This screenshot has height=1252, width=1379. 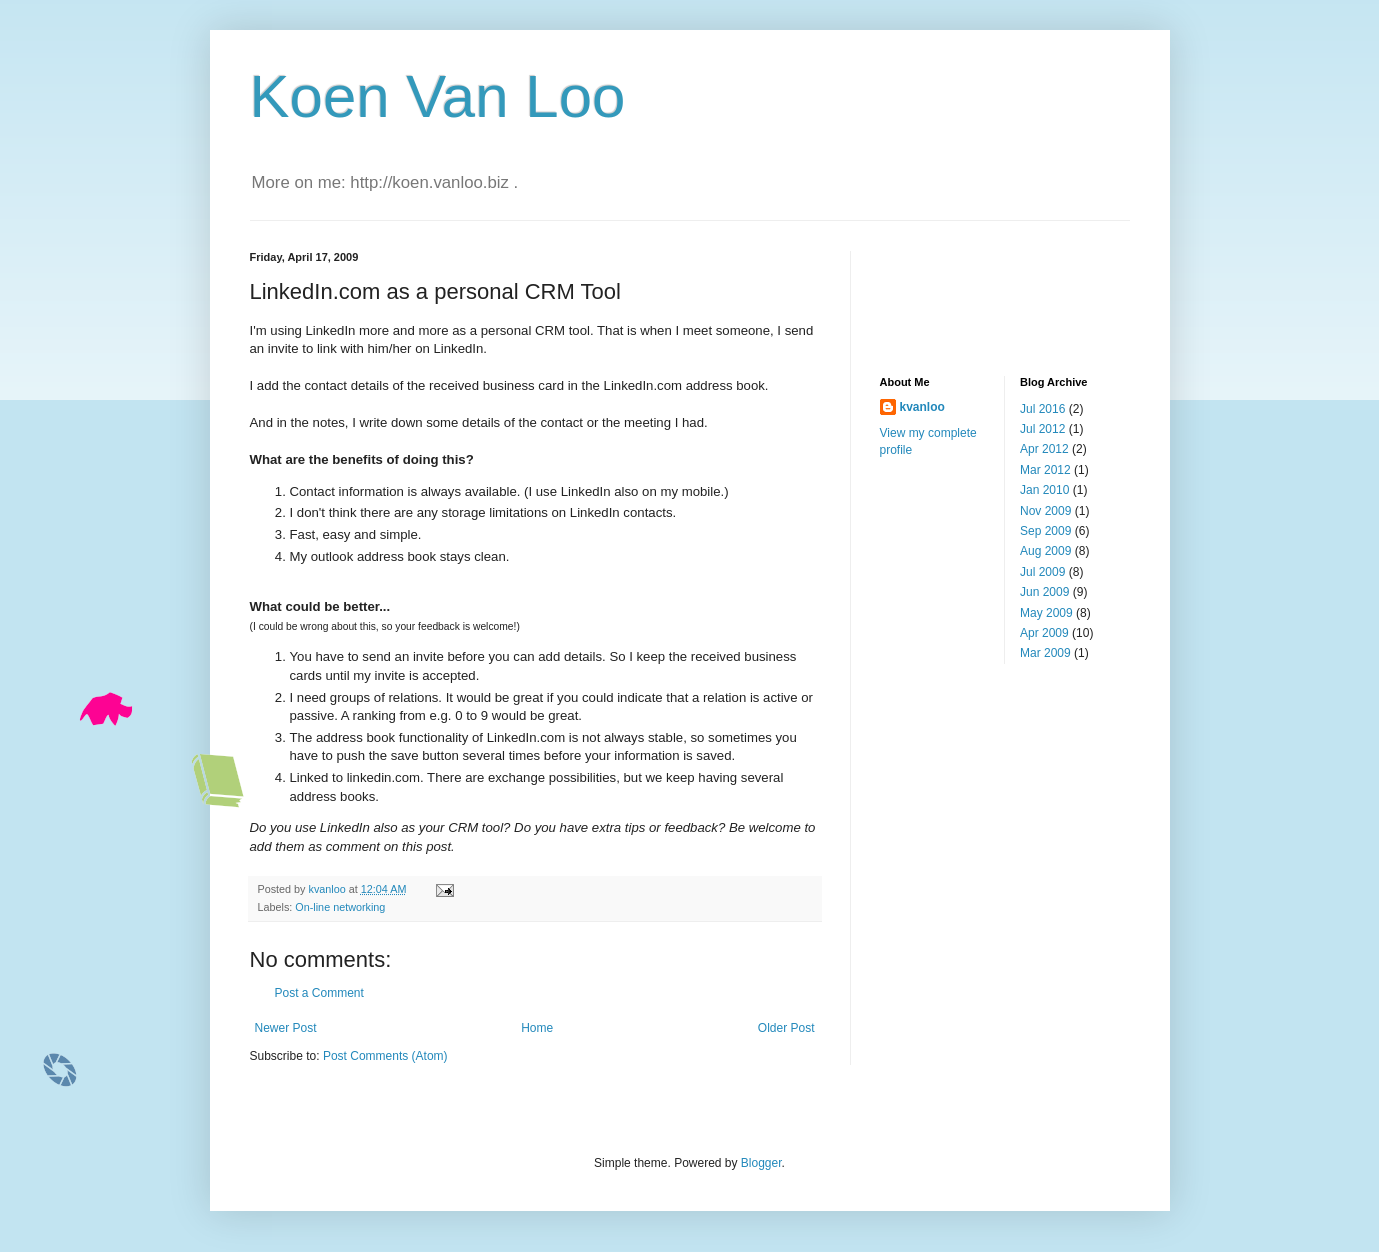 What do you see at coordinates (217, 780) in the screenshot?
I see `open a guidebook or manual` at bounding box center [217, 780].